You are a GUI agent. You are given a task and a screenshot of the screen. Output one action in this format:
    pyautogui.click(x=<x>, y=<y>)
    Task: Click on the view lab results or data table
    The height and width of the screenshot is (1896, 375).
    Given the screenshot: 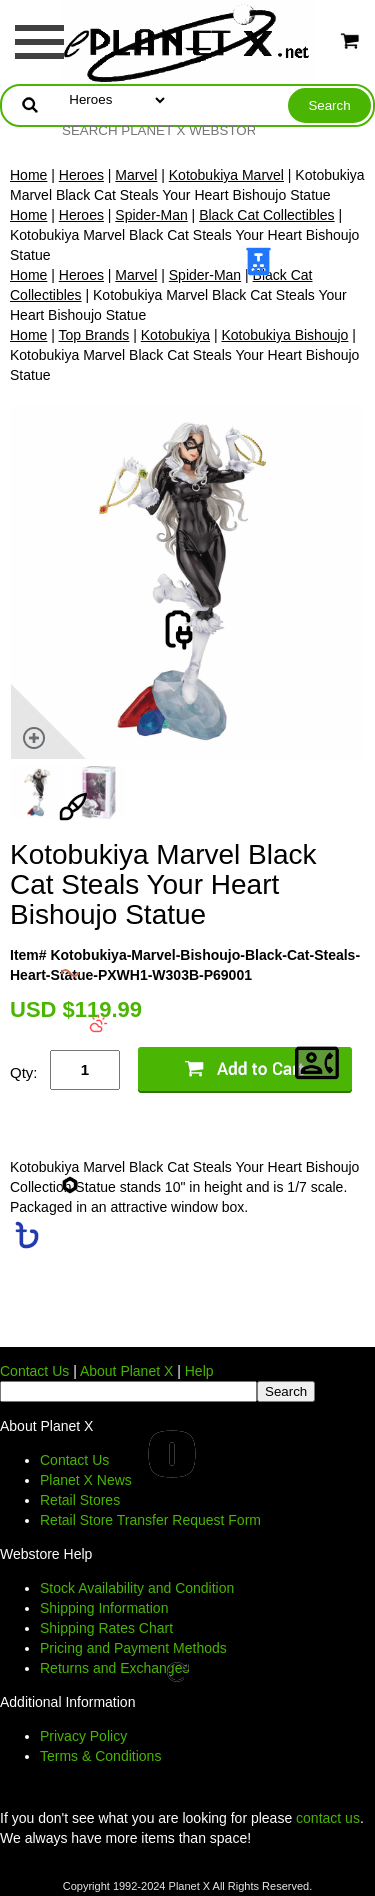 What is the action you would take?
    pyautogui.click(x=258, y=261)
    